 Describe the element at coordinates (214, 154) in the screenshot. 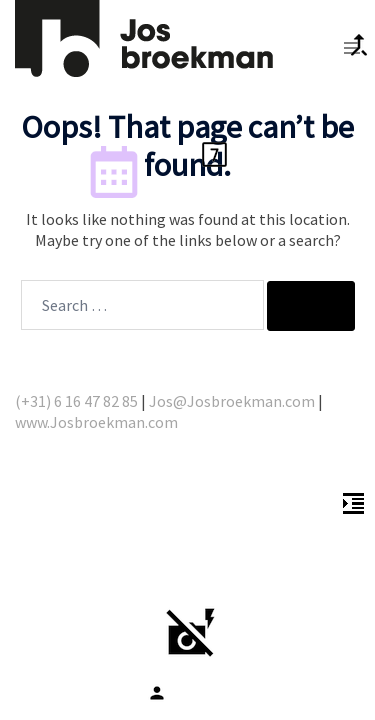

I see `select or input the number seven` at that location.